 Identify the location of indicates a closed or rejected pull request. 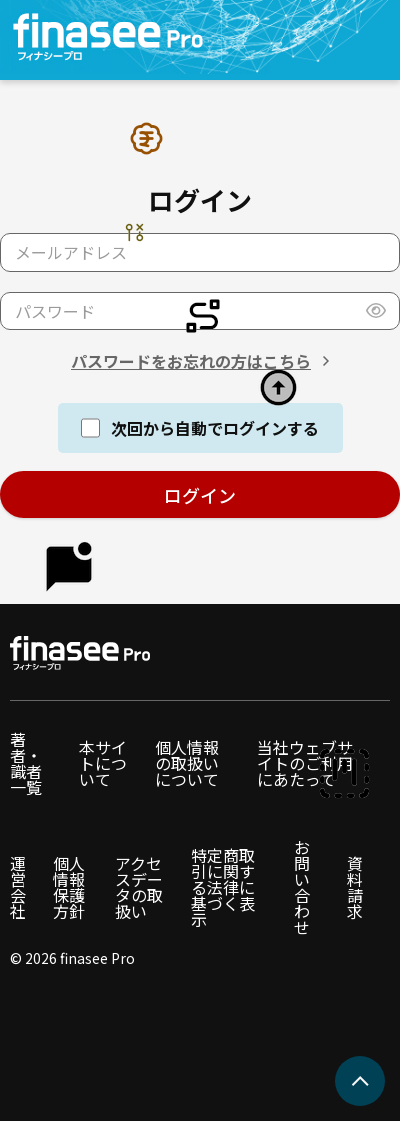
(134, 232).